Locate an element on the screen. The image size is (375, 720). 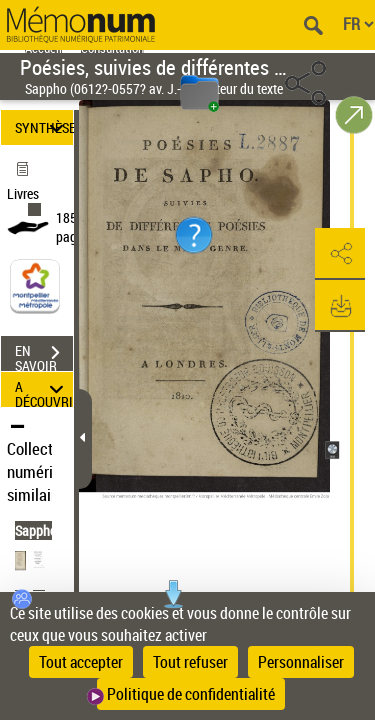
indicates shared or collaborative content is located at coordinates (22, 599).